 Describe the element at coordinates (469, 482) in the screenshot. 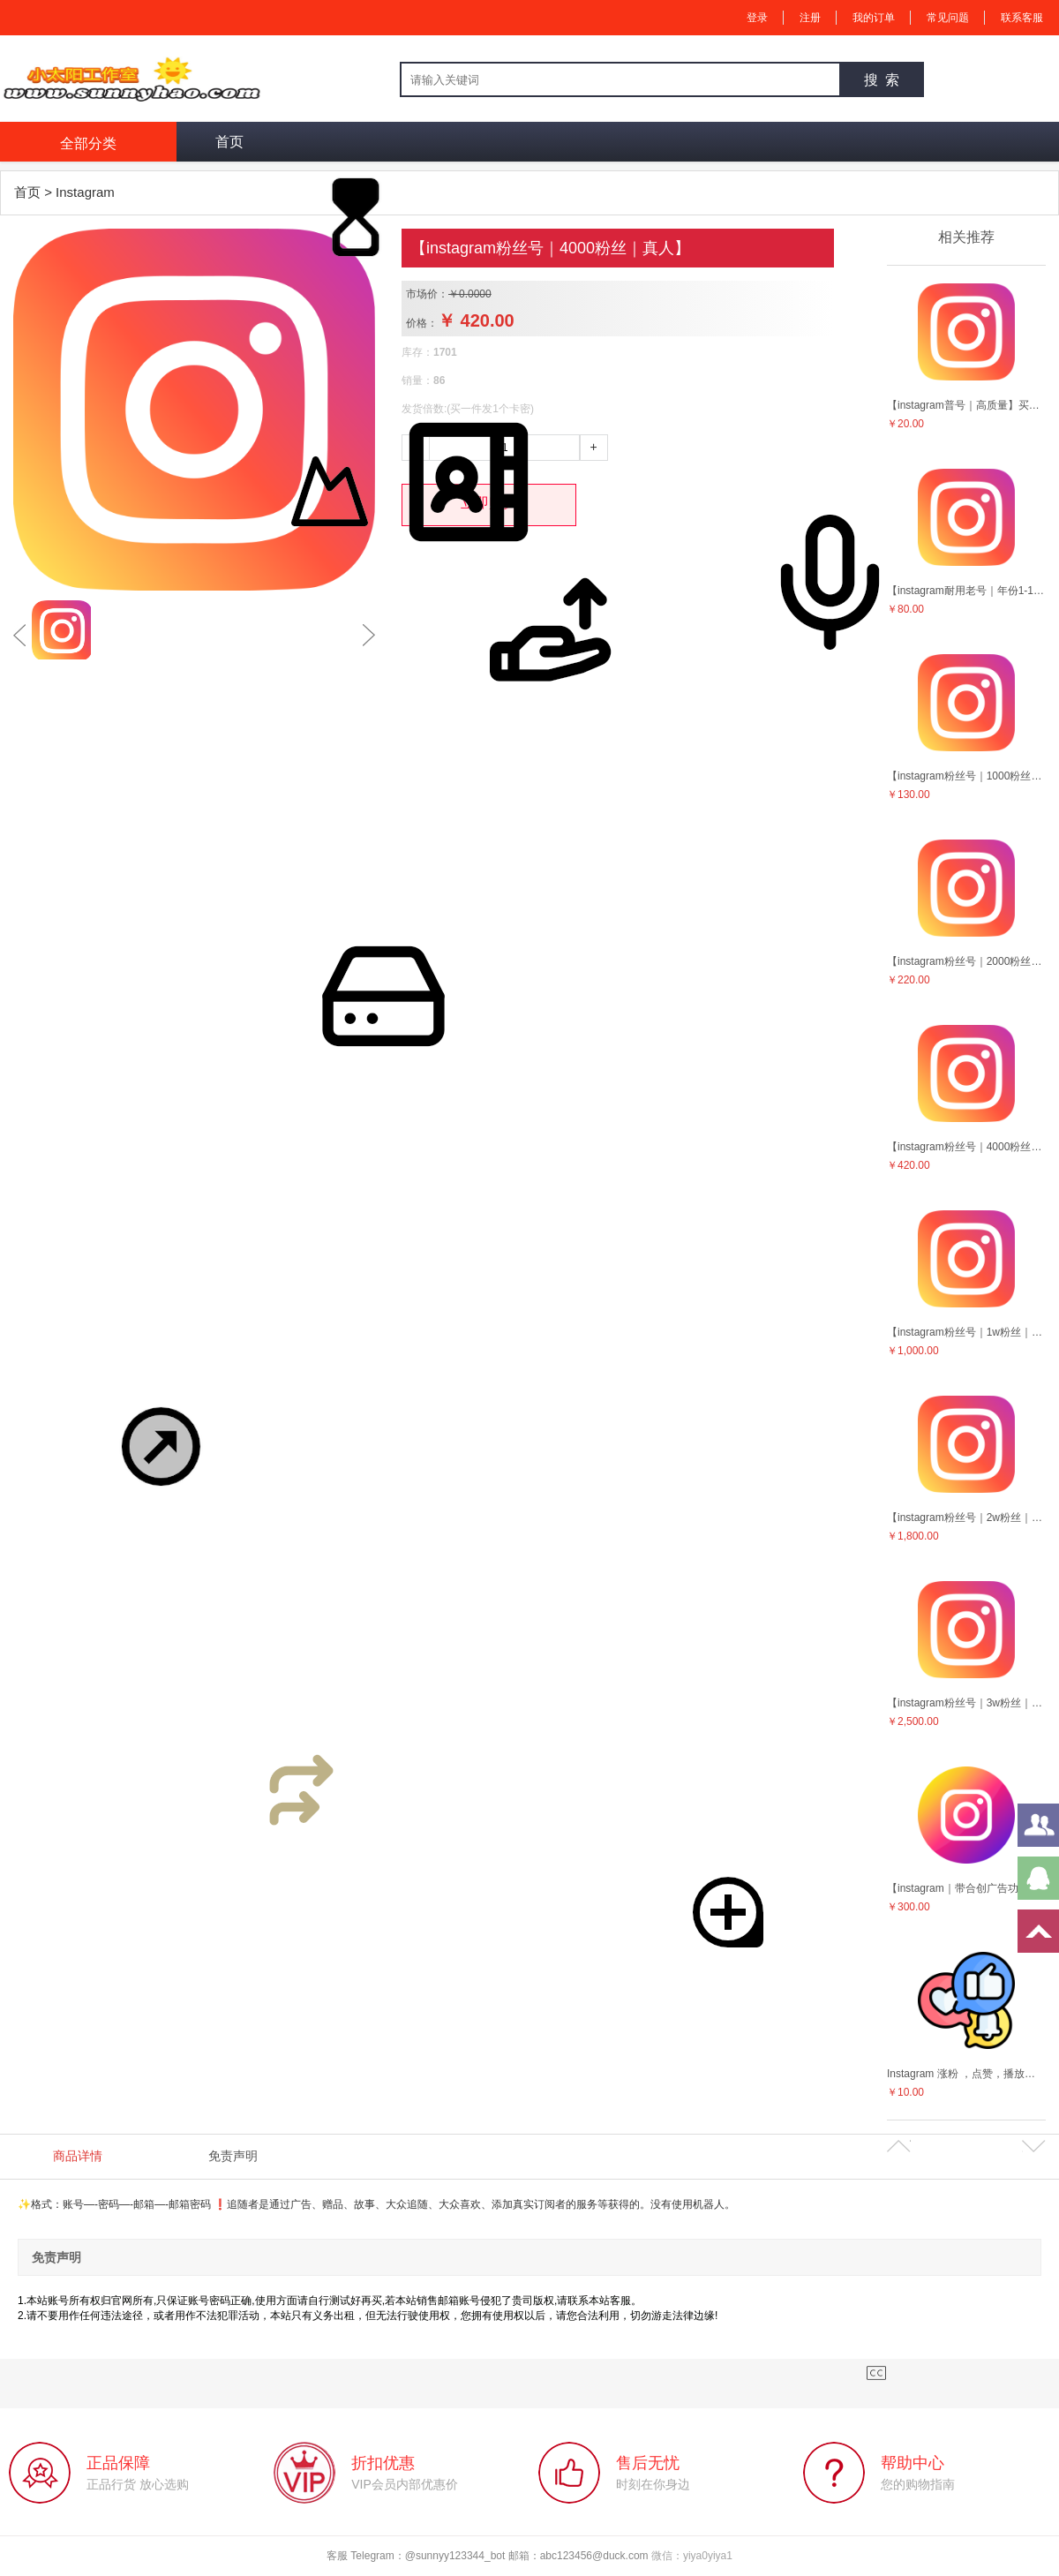

I see `open your contacts or address book` at that location.